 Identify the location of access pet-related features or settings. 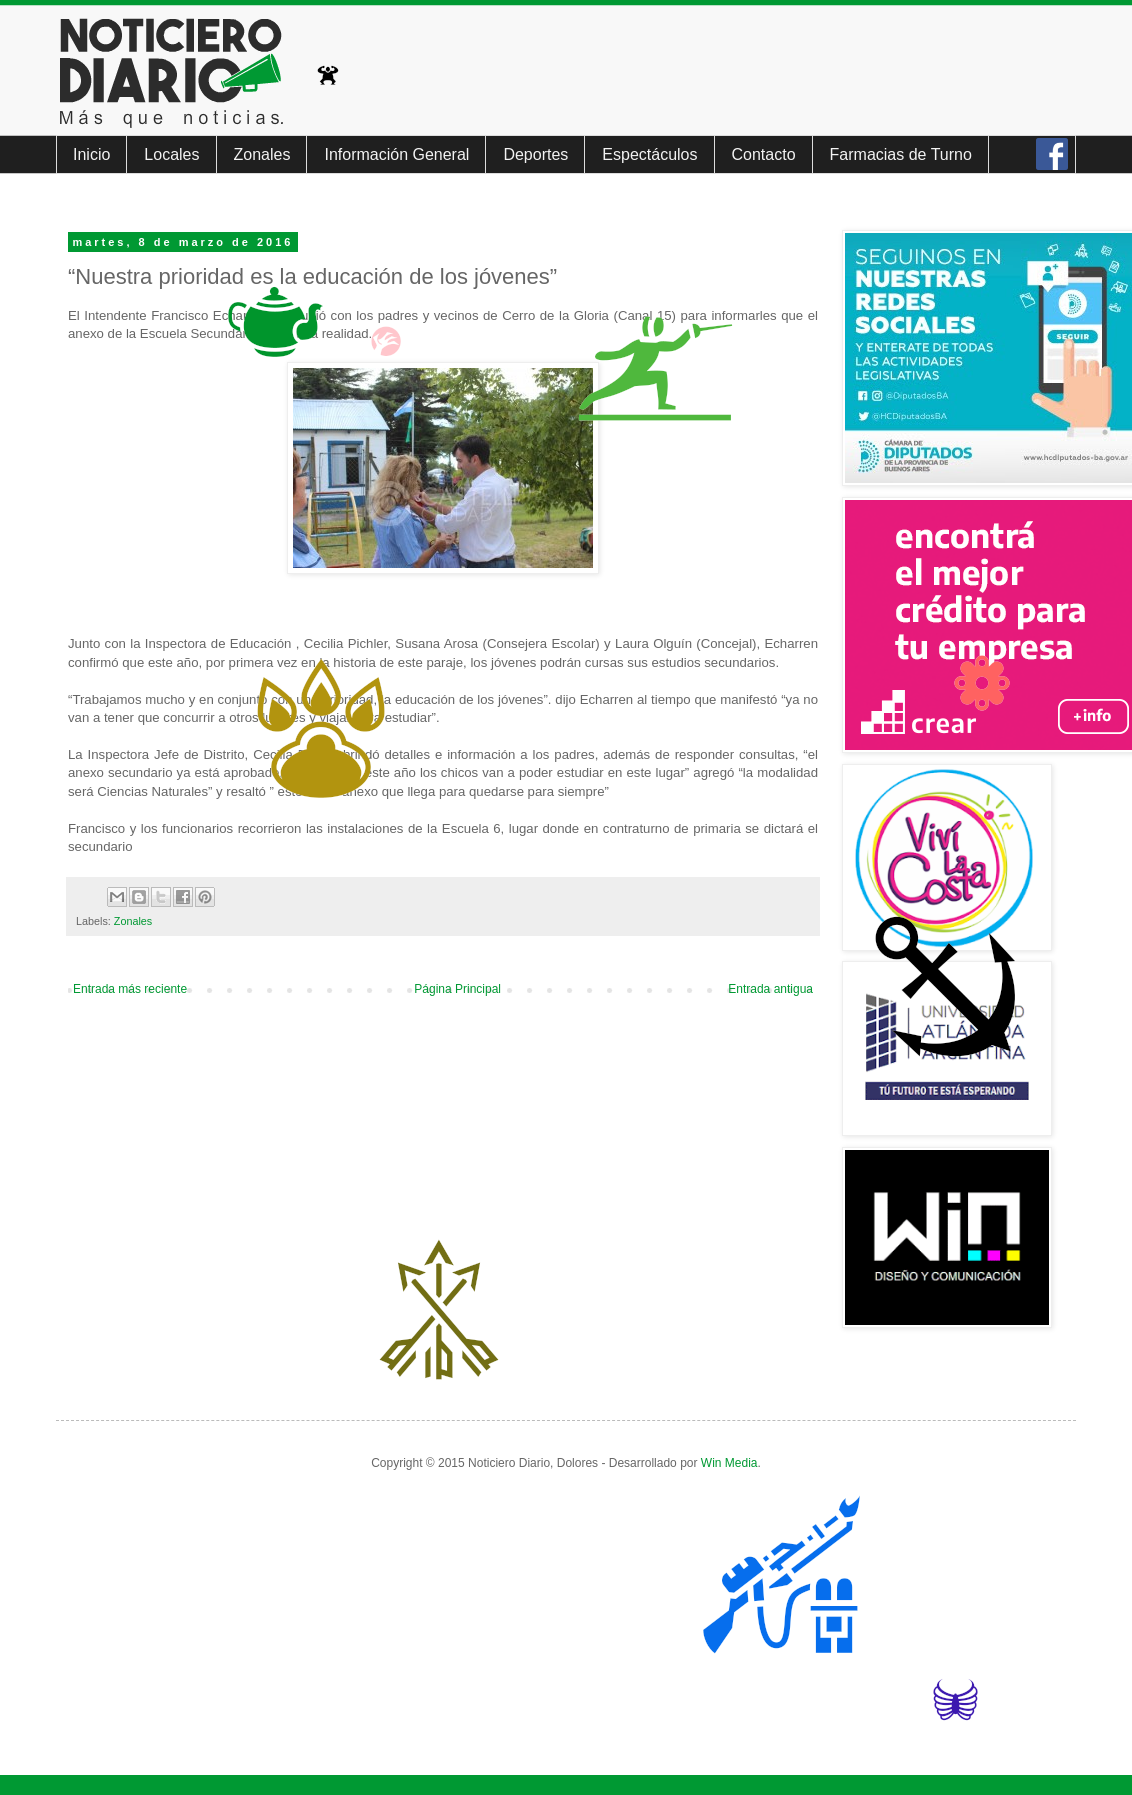
(320, 728).